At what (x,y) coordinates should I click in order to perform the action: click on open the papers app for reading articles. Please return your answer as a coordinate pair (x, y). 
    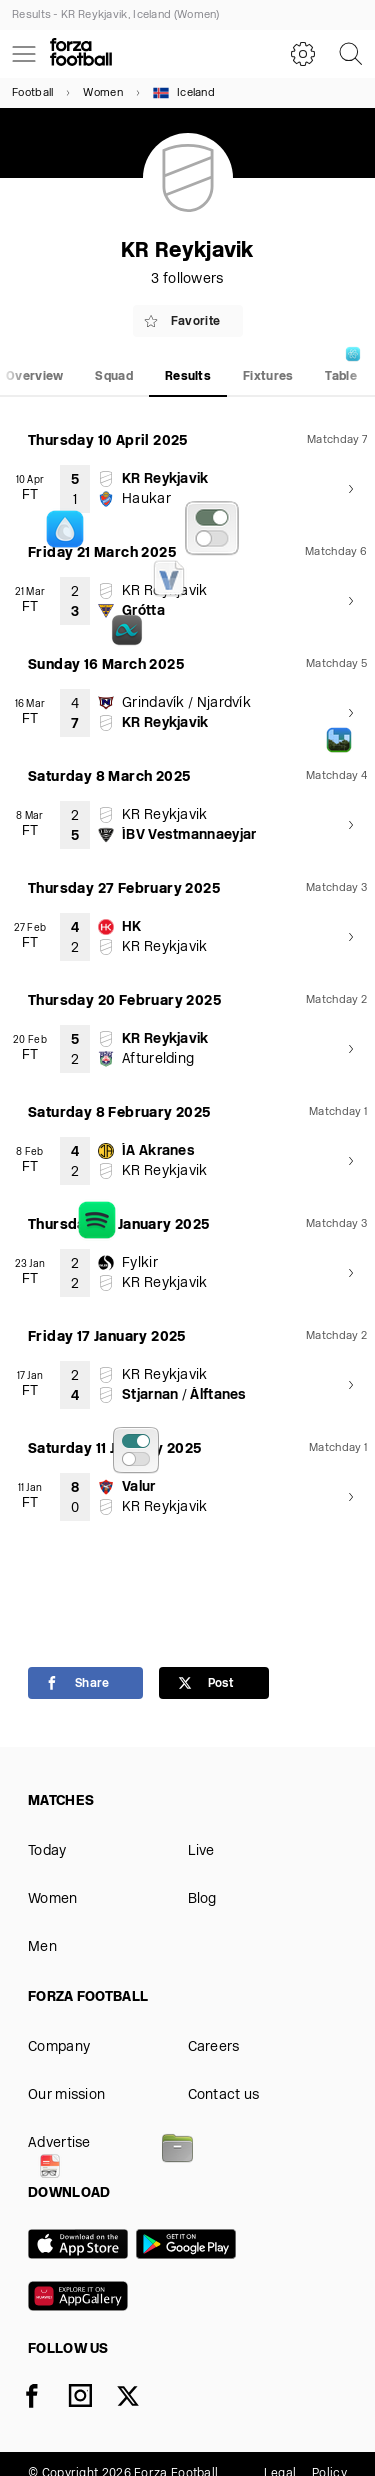
    Looking at the image, I should click on (50, 2166).